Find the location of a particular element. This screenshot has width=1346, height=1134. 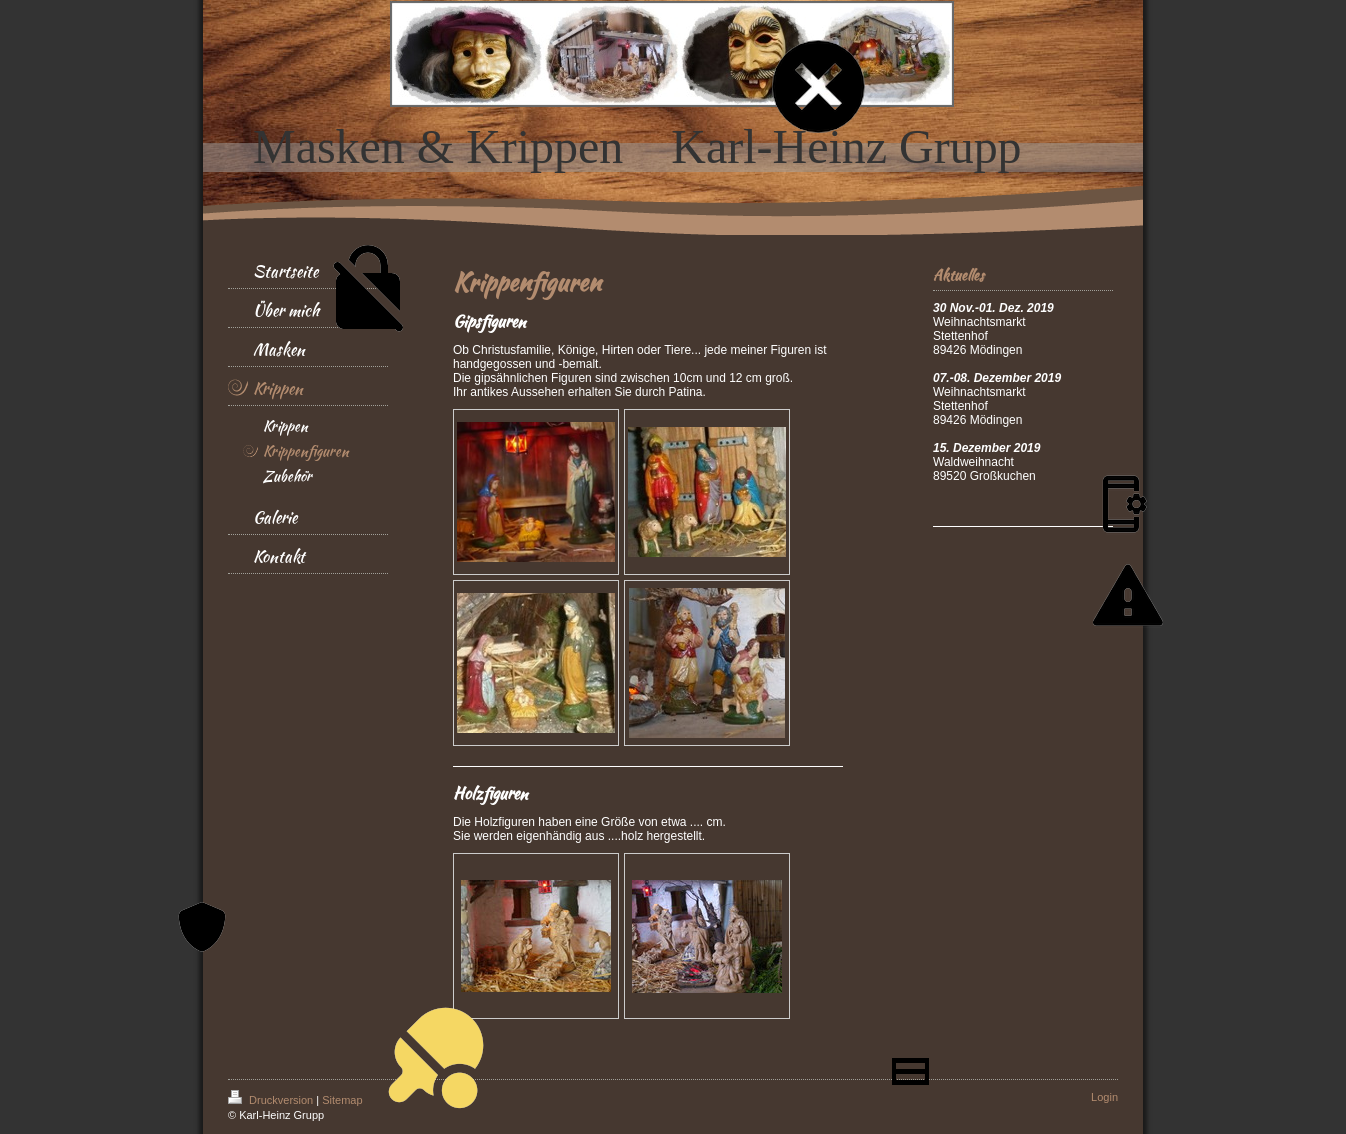

indicates an unsecured or unencrypted connection is located at coordinates (368, 289).